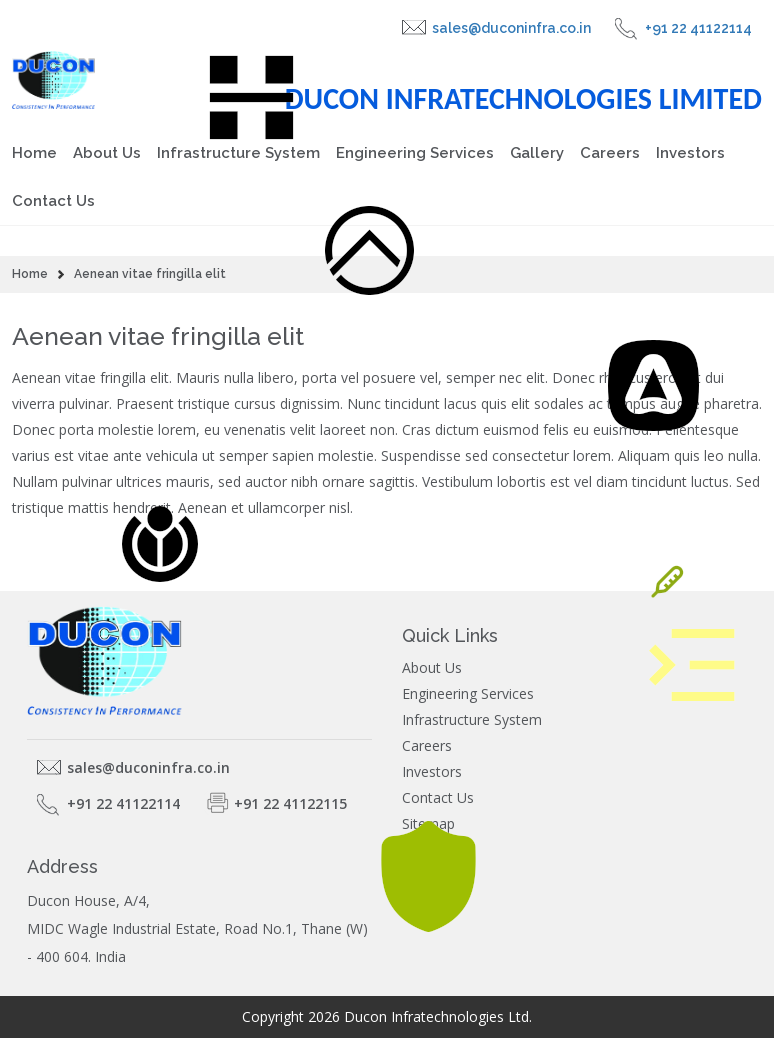 The image size is (774, 1038). Describe the element at coordinates (667, 582) in the screenshot. I see `check temperature or health readings` at that location.